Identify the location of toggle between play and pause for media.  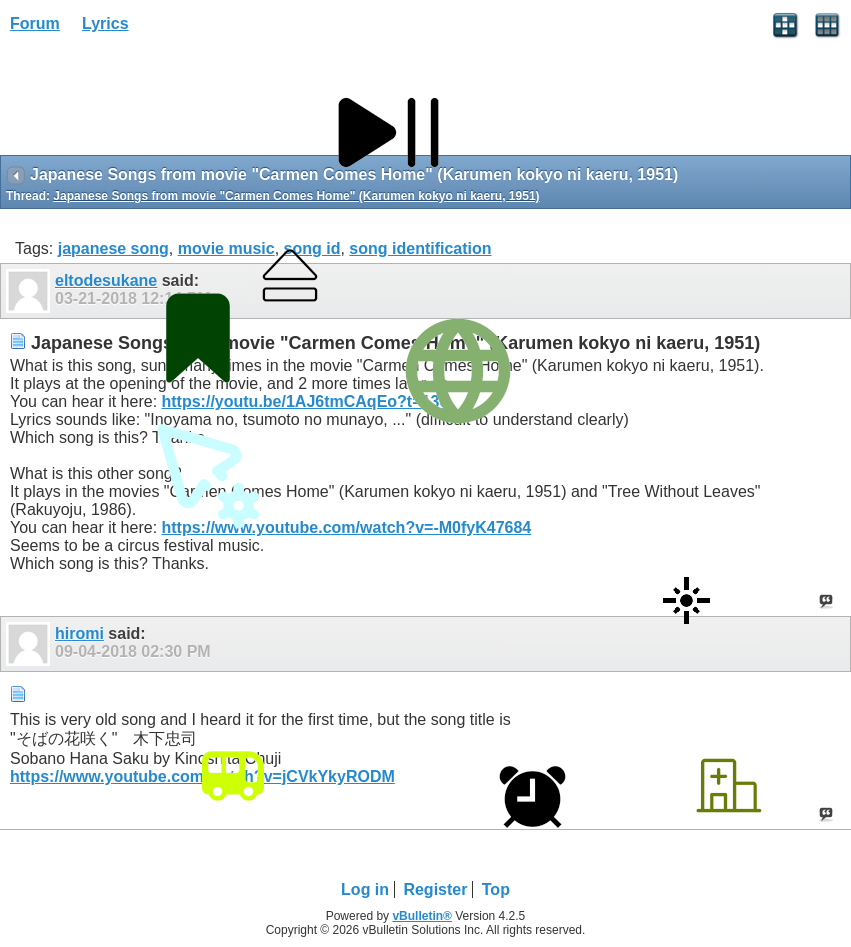
(388, 132).